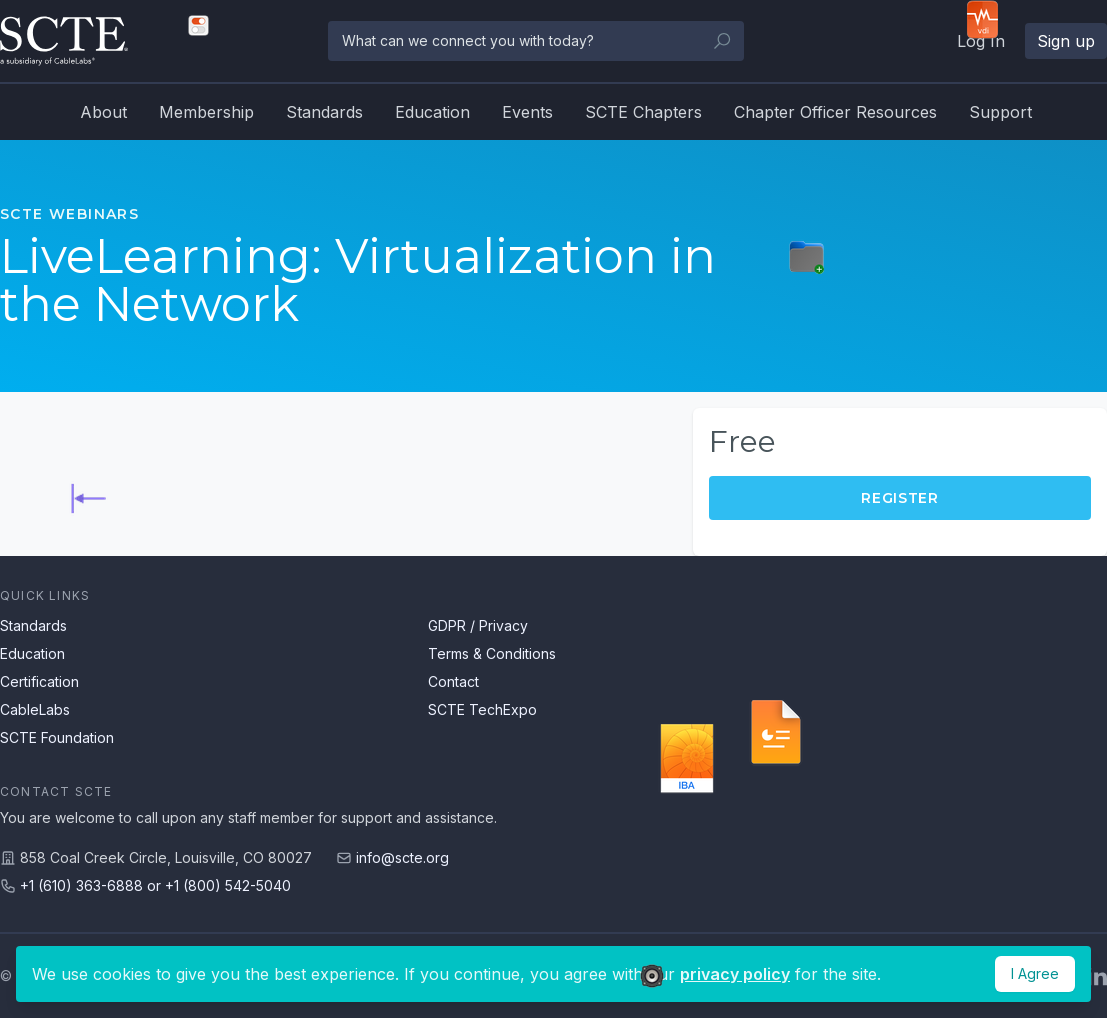 The image size is (1107, 1018). Describe the element at coordinates (806, 256) in the screenshot. I see `create a new folder` at that location.